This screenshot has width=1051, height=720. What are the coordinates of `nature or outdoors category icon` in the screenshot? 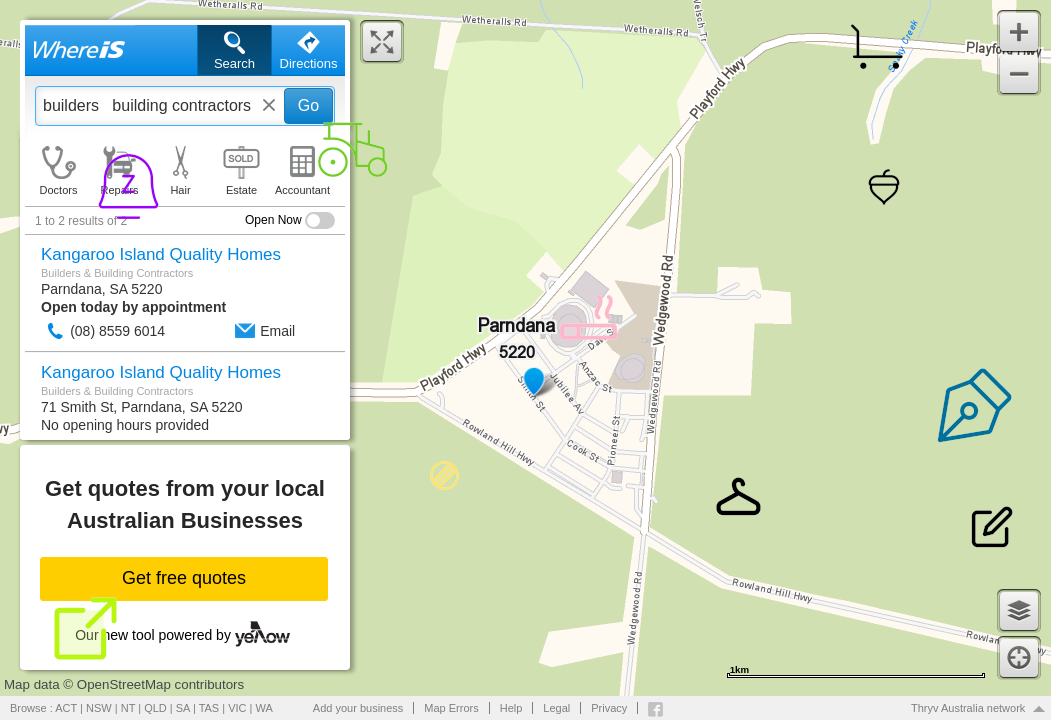 It's located at (884, 187).